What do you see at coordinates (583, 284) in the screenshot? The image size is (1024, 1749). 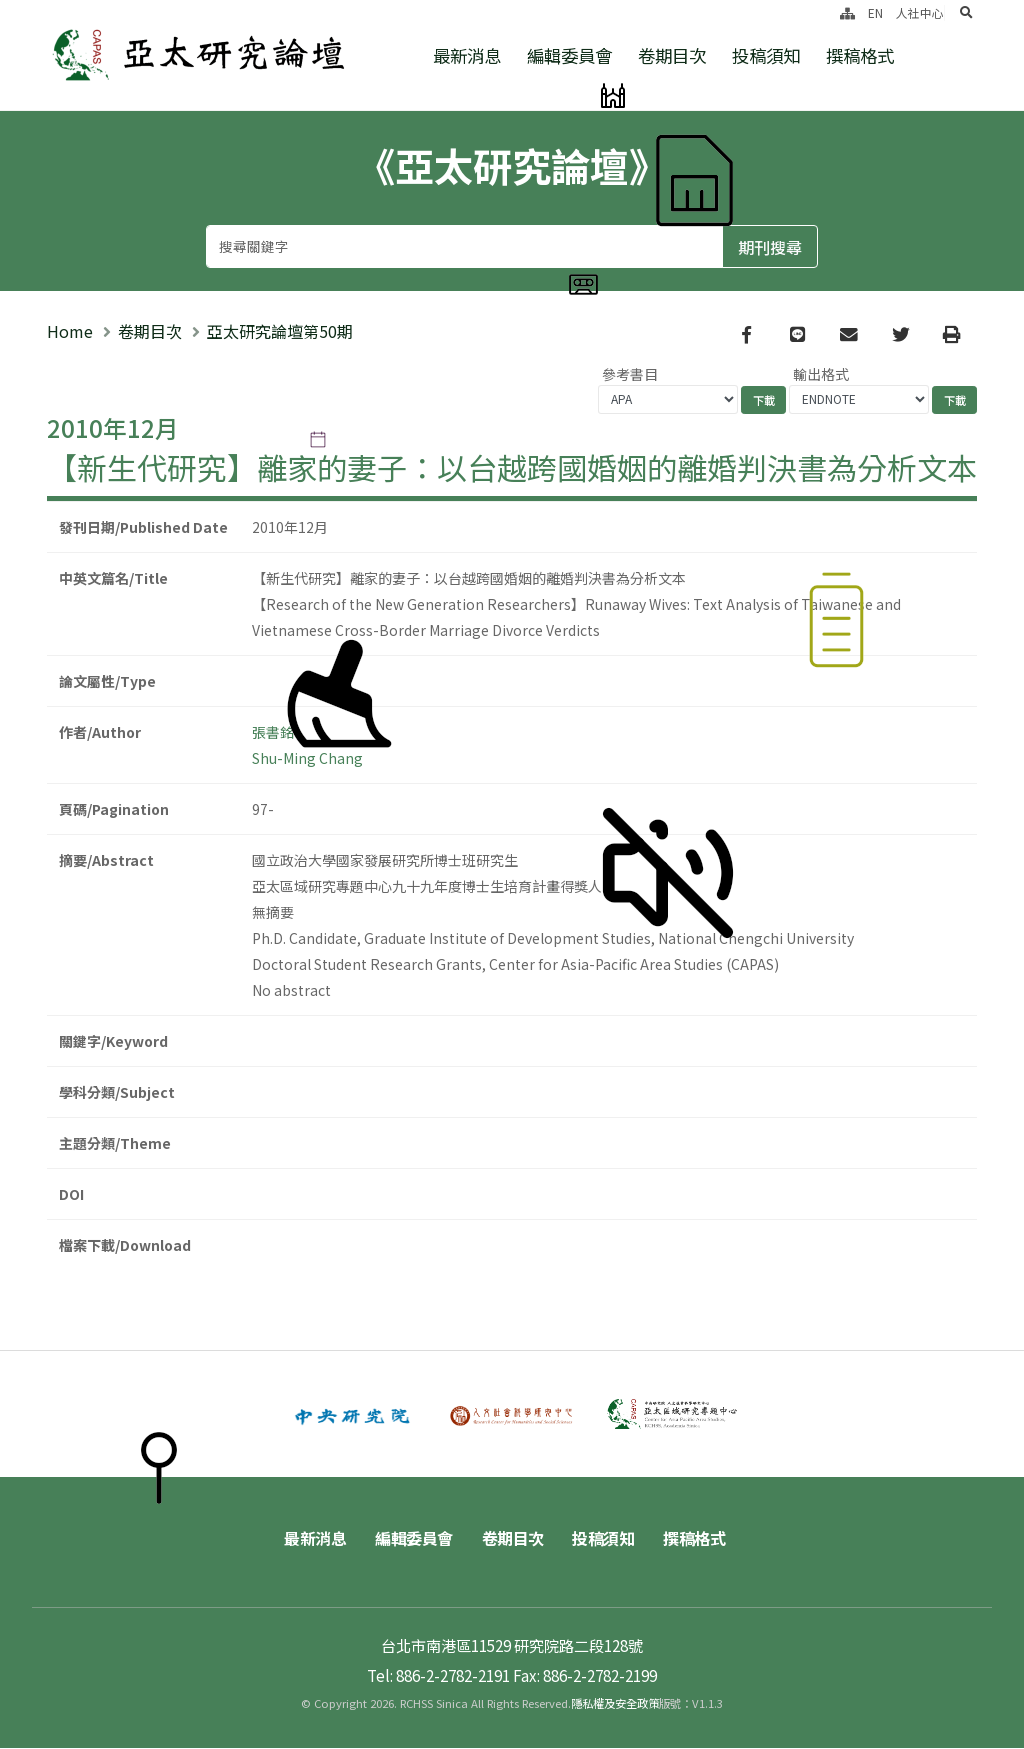 I see `access audio recordings or voice memos` at bounding box center [583, 284].